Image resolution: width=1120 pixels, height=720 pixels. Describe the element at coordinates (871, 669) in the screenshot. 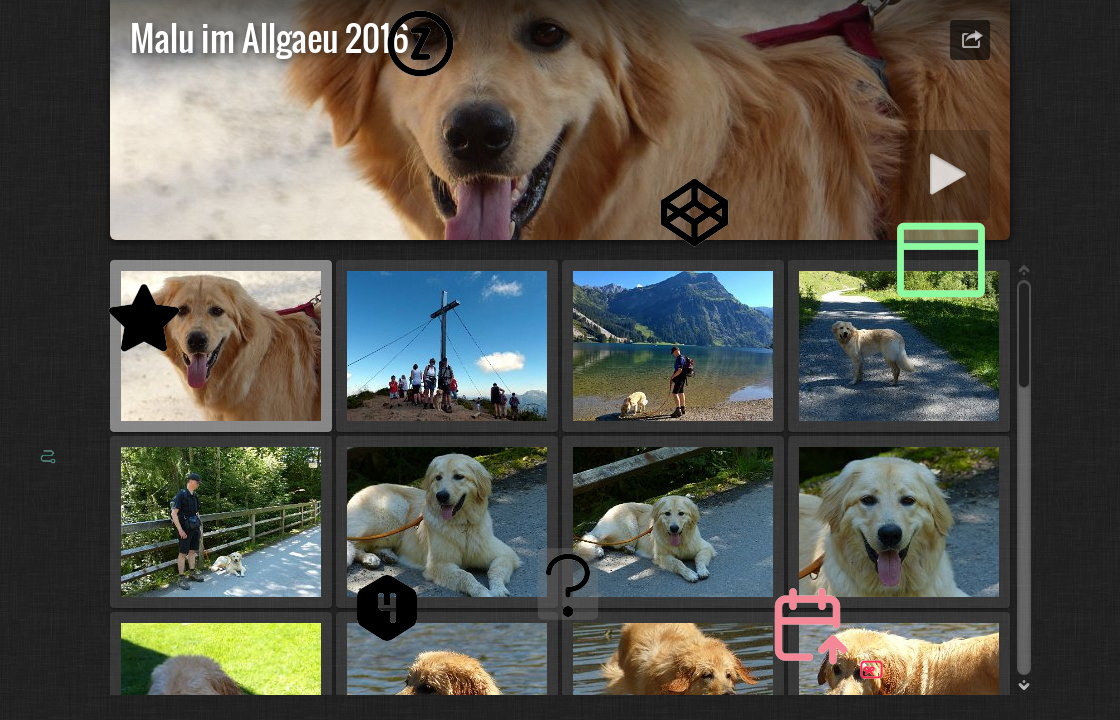

I see `access gift card balance or details` at that location.